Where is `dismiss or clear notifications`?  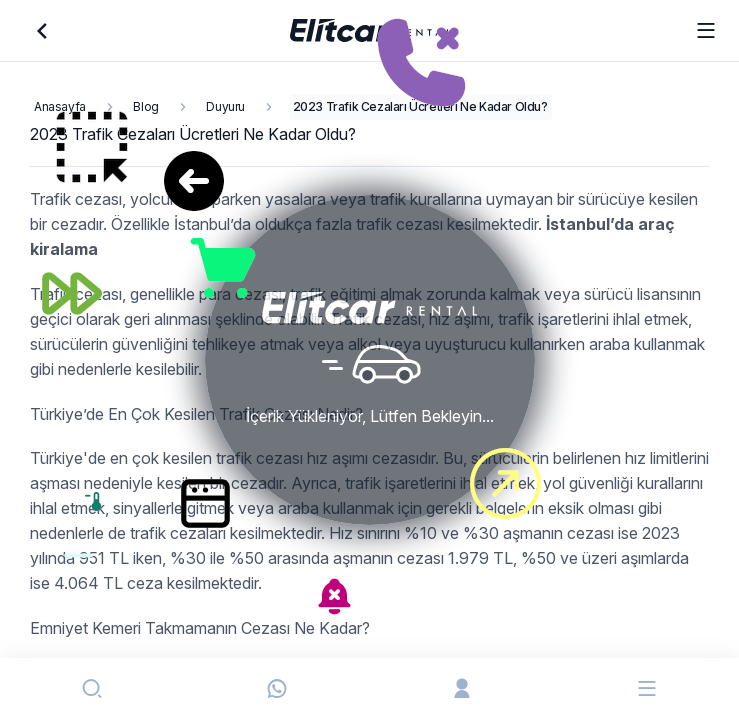 dismiss or clear notifications is located at coordinates (334, 596).